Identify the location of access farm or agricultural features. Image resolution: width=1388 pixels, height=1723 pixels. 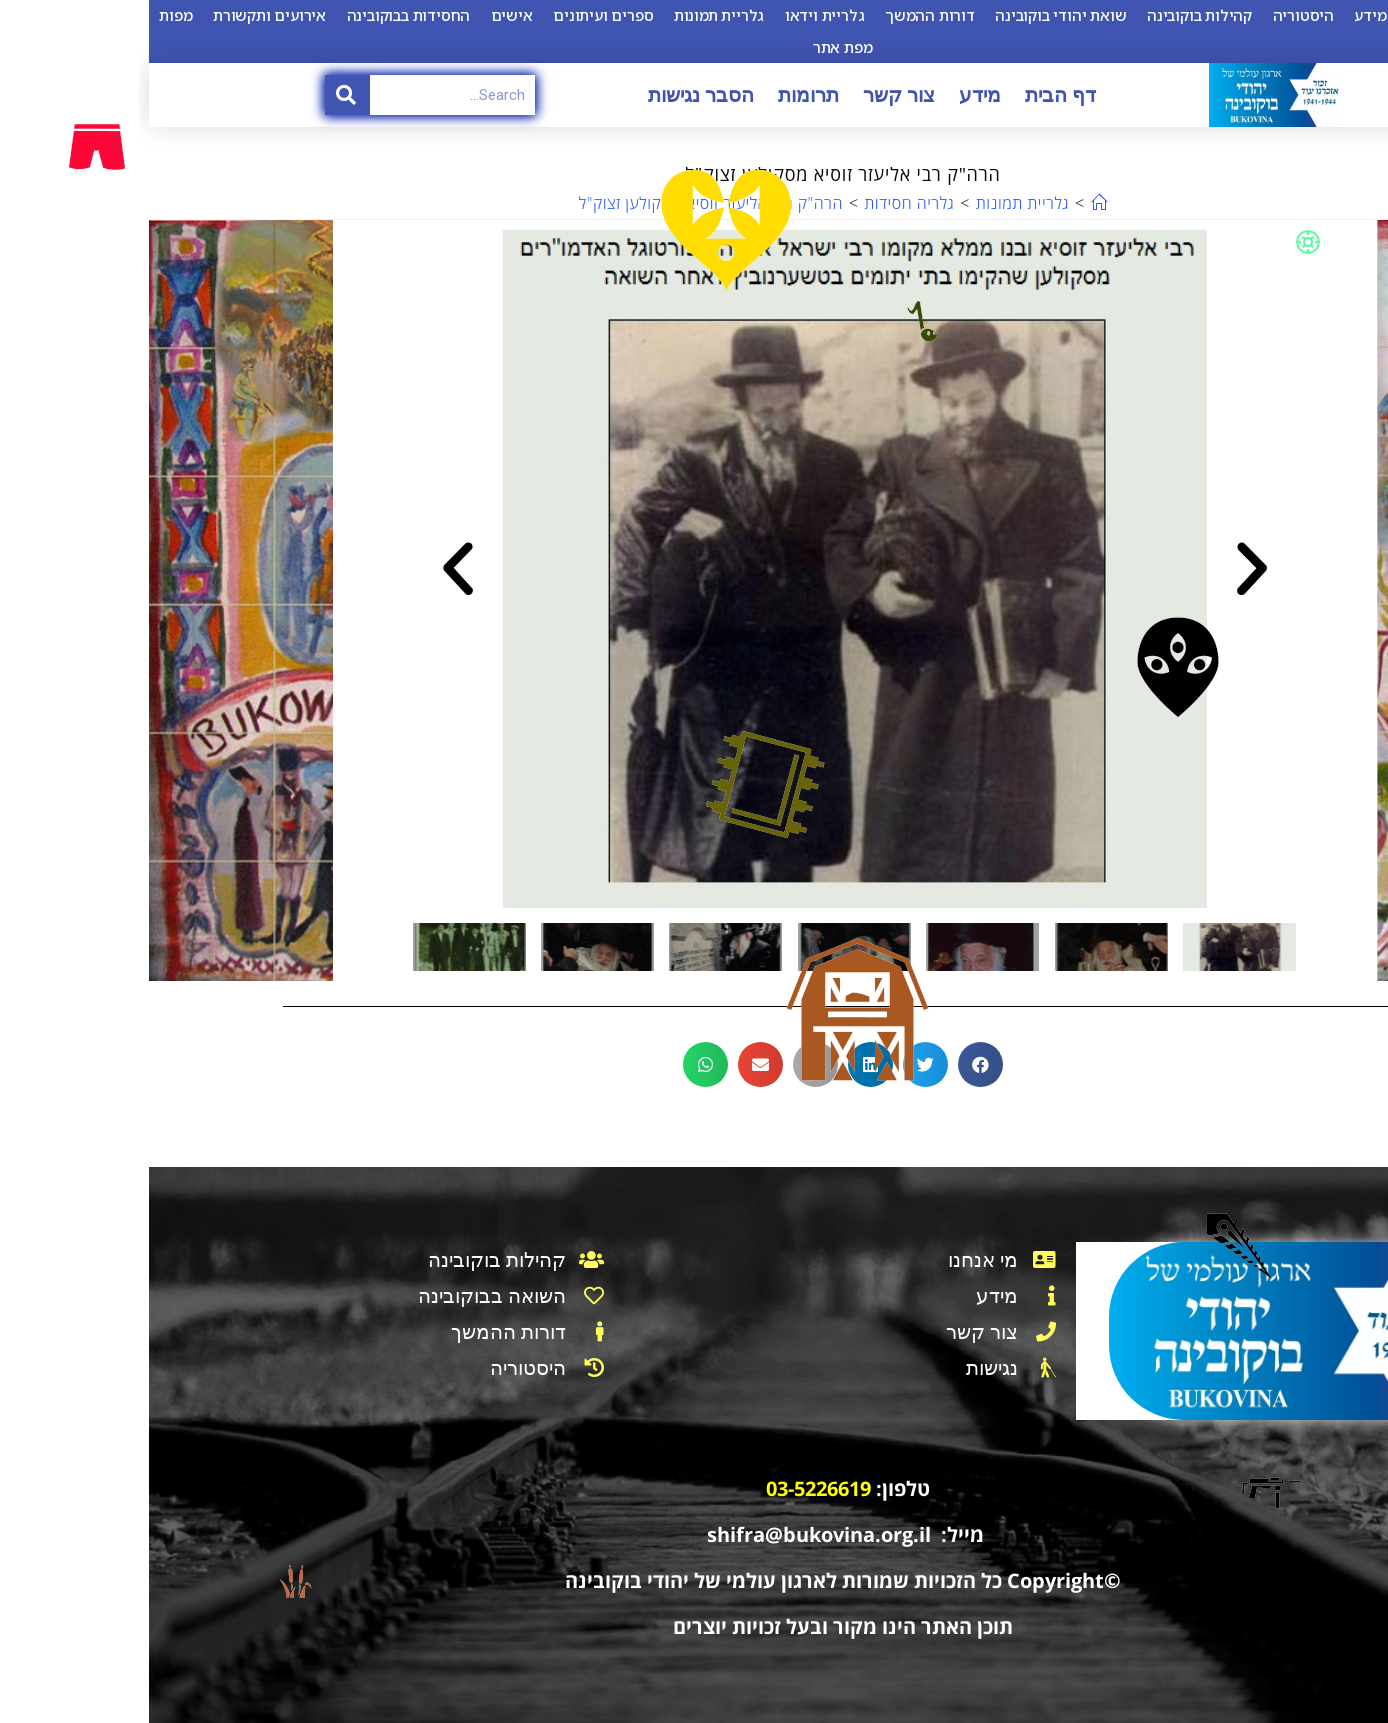
(857, 1009).